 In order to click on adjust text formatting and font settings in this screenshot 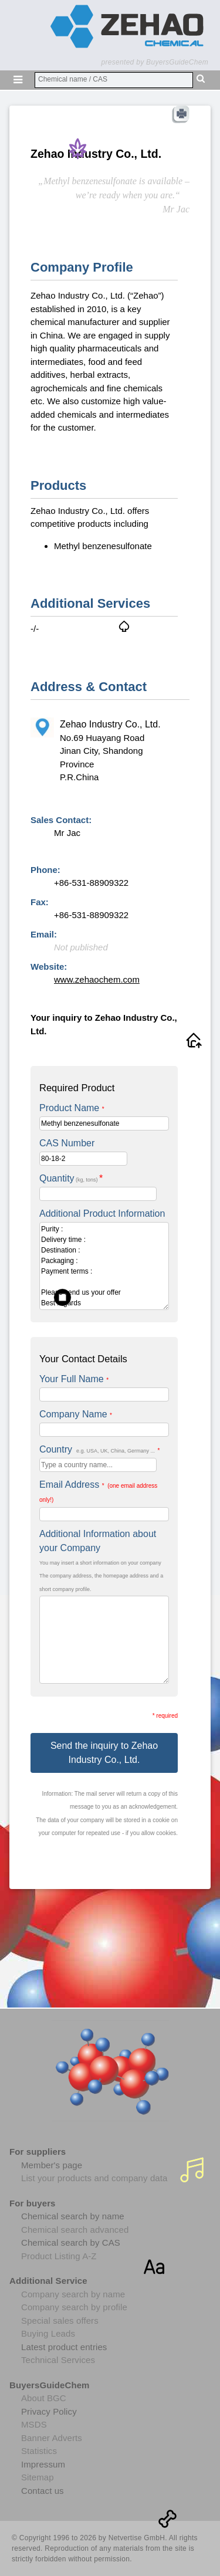, I will do `click(154, 2267)`.